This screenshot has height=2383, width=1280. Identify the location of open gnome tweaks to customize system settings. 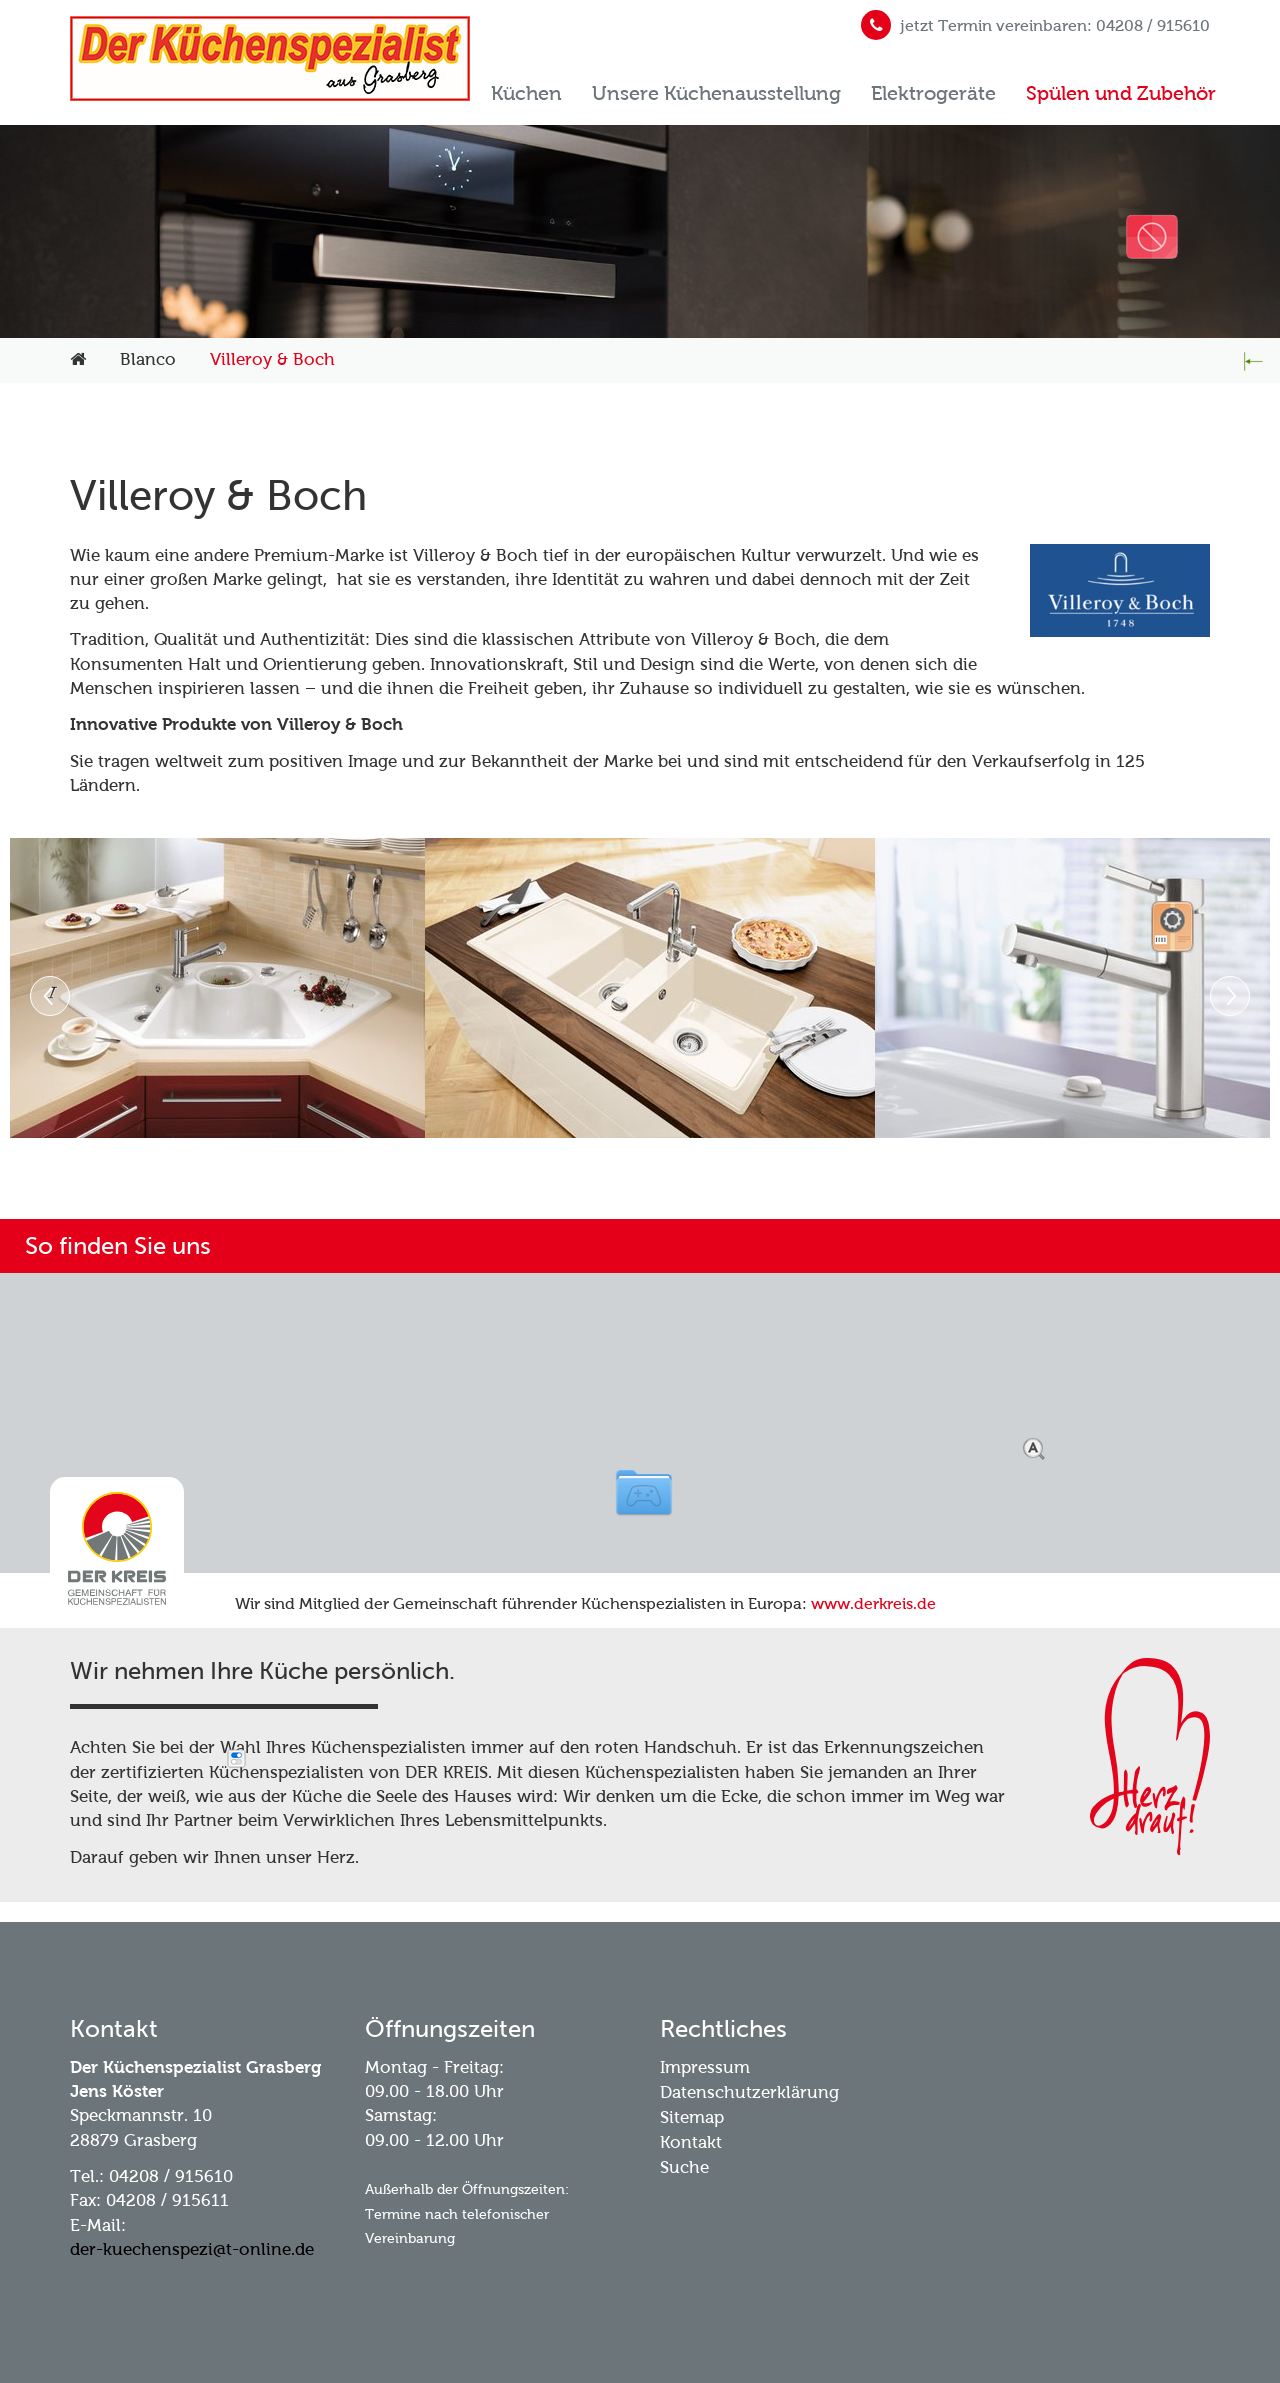
(236, 1758).